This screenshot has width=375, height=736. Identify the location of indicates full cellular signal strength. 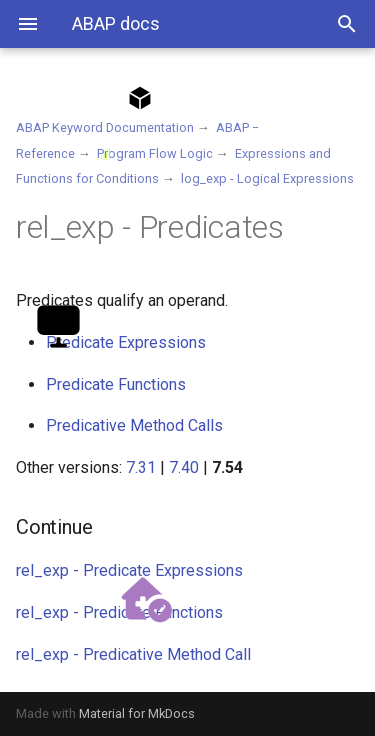
(104, 154).